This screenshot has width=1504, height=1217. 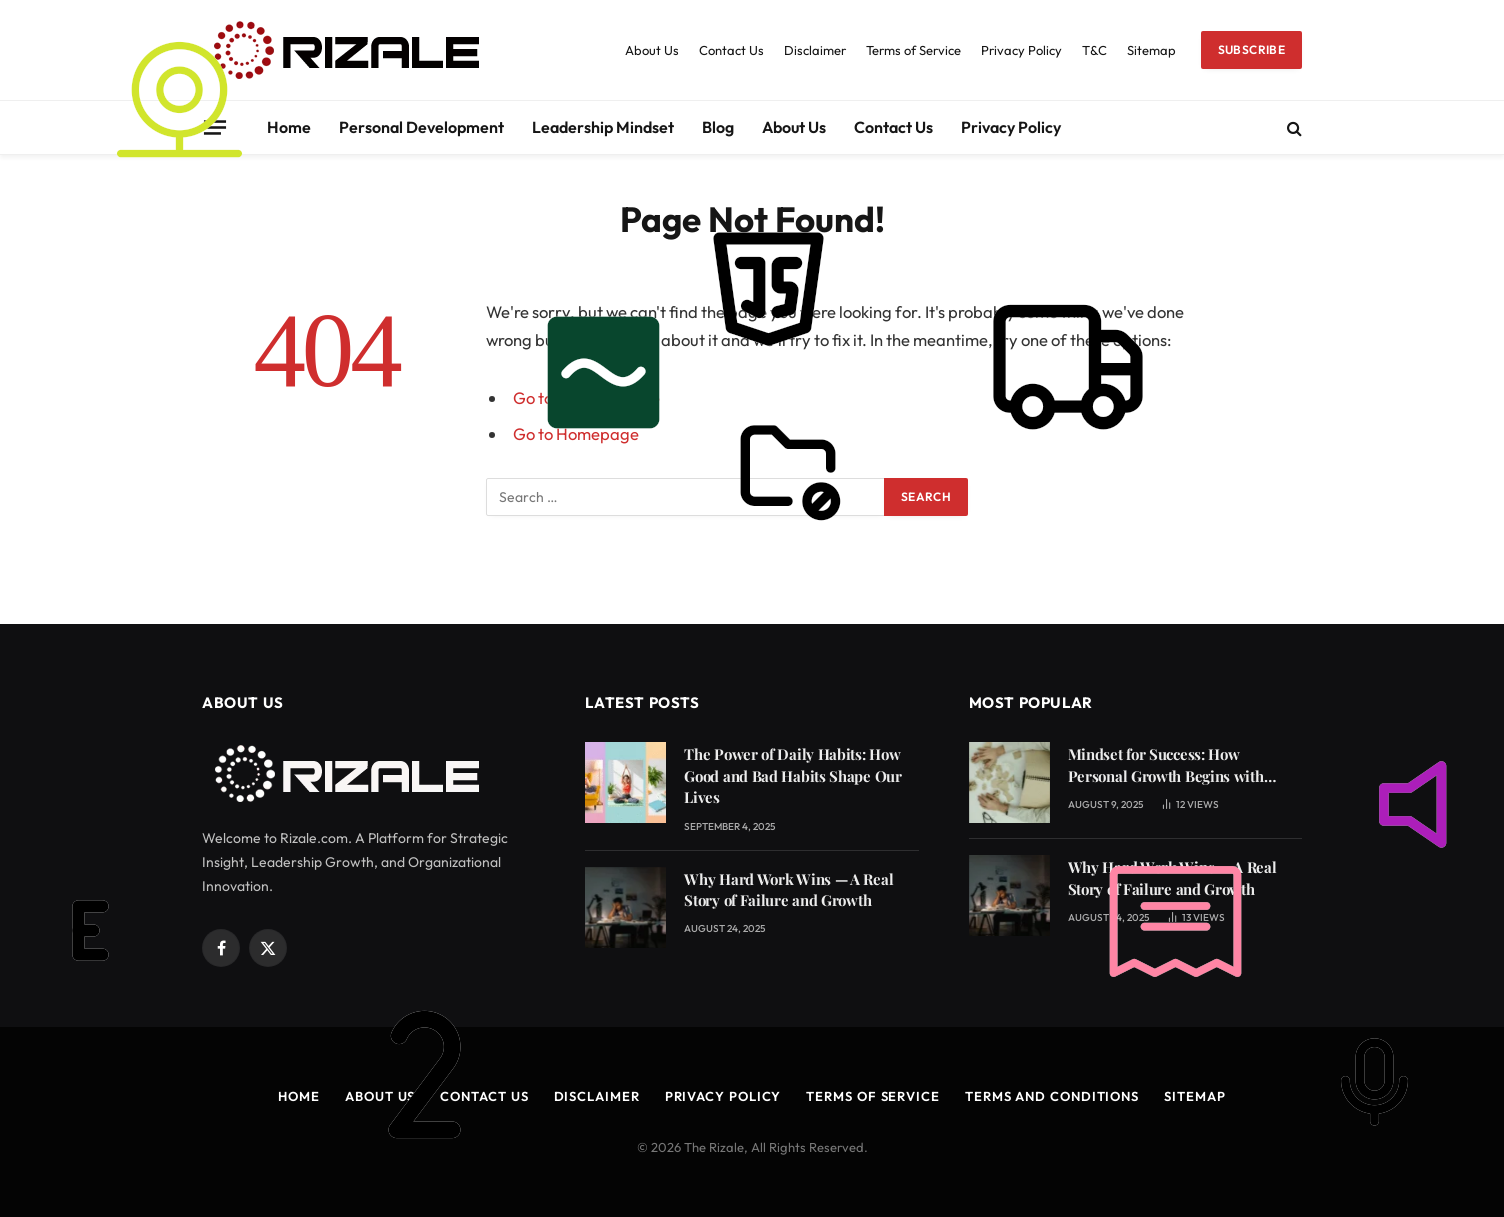 What do you see at coordinates (179, 104) in the screenshot?
I see `access webcam or camera settings` at bounding box center [179, 104].